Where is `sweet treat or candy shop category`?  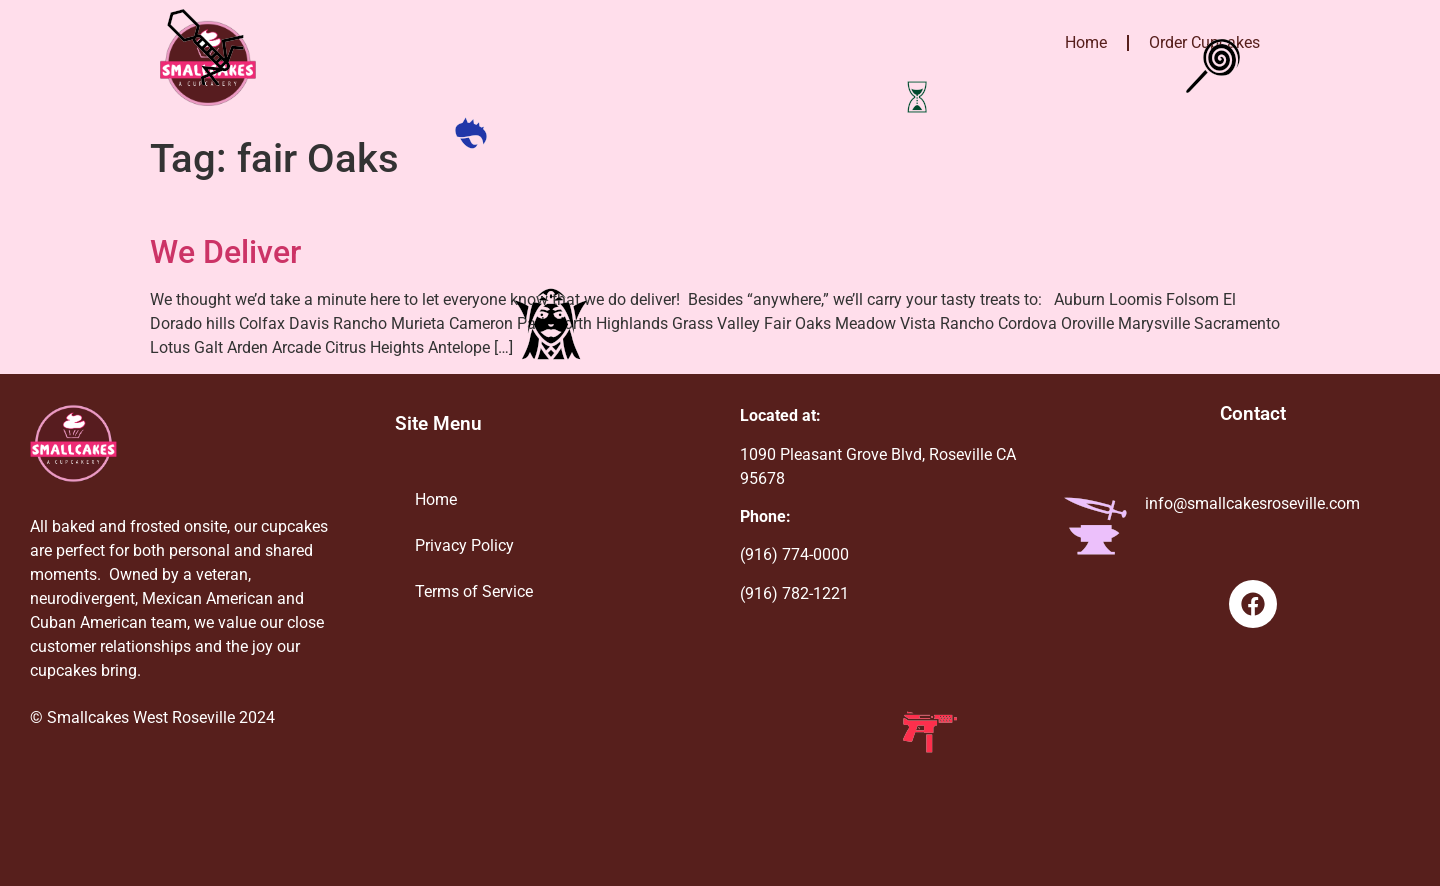
sweet treat or candy shop category is located at coordinates (1213, 66).